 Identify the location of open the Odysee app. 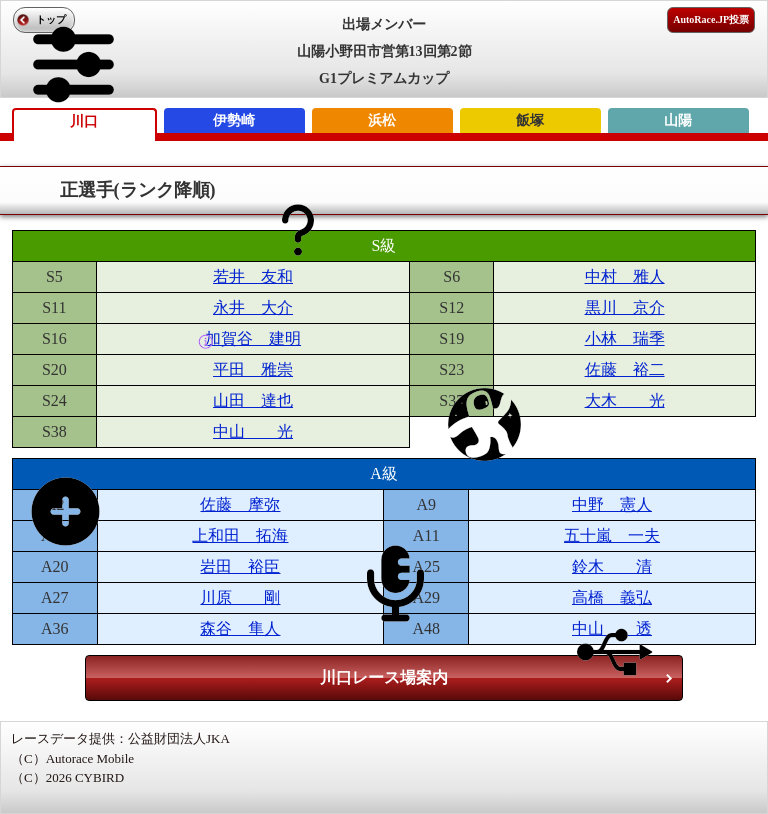
(484, 424).